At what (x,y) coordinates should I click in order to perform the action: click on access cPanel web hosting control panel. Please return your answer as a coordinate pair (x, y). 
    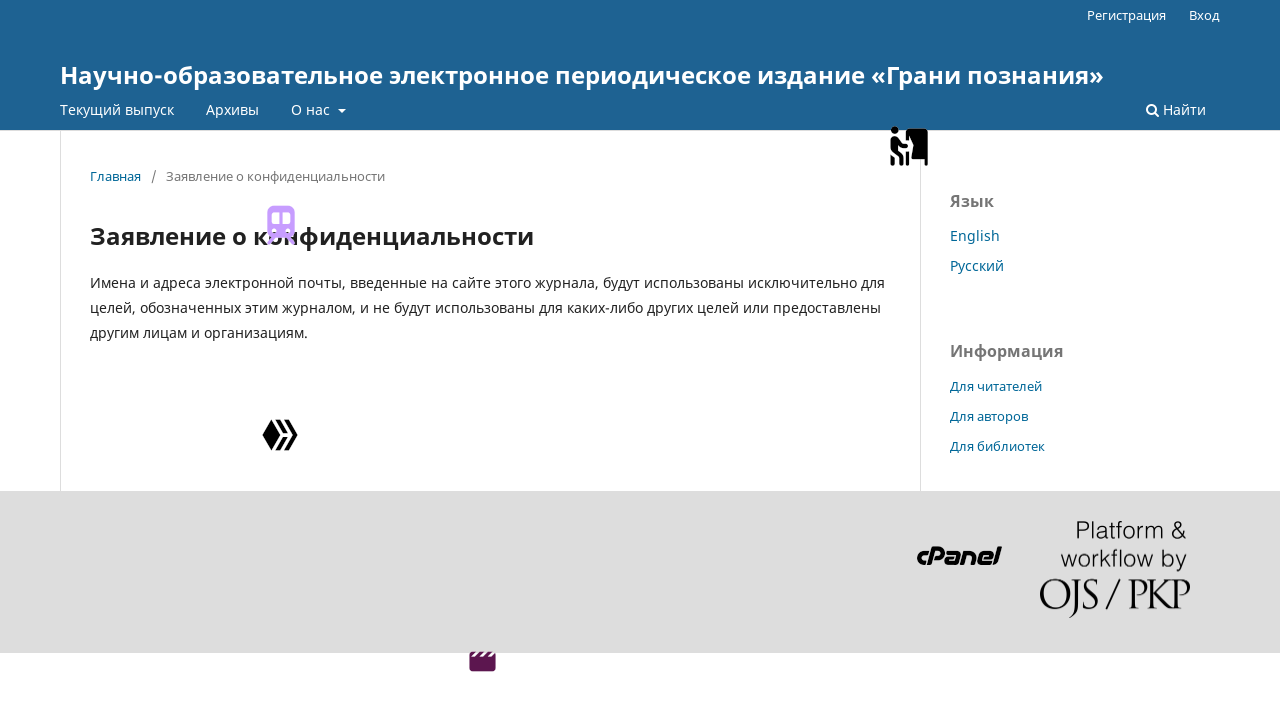
    Looking at the image, I should click on (959, 556).